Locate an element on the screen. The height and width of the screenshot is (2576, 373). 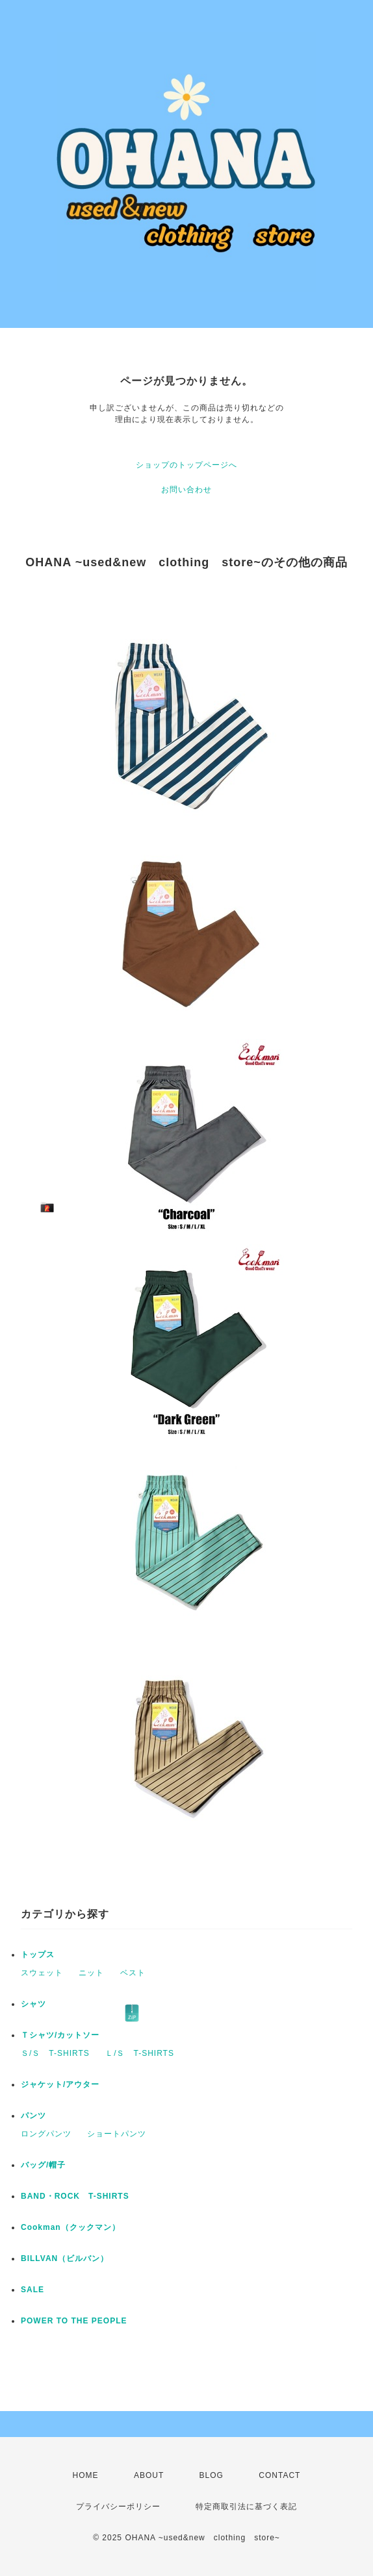
open a compressed zip archive is located at coordinates (132, 2013).